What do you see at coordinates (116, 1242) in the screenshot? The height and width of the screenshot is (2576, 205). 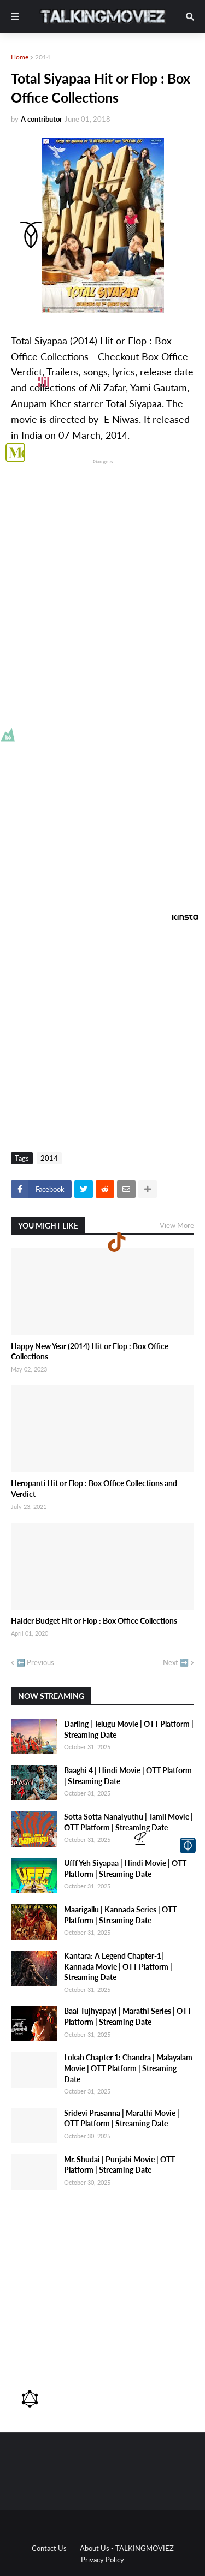 I see `open the TikTok app` at bounding box center [116, 1242].